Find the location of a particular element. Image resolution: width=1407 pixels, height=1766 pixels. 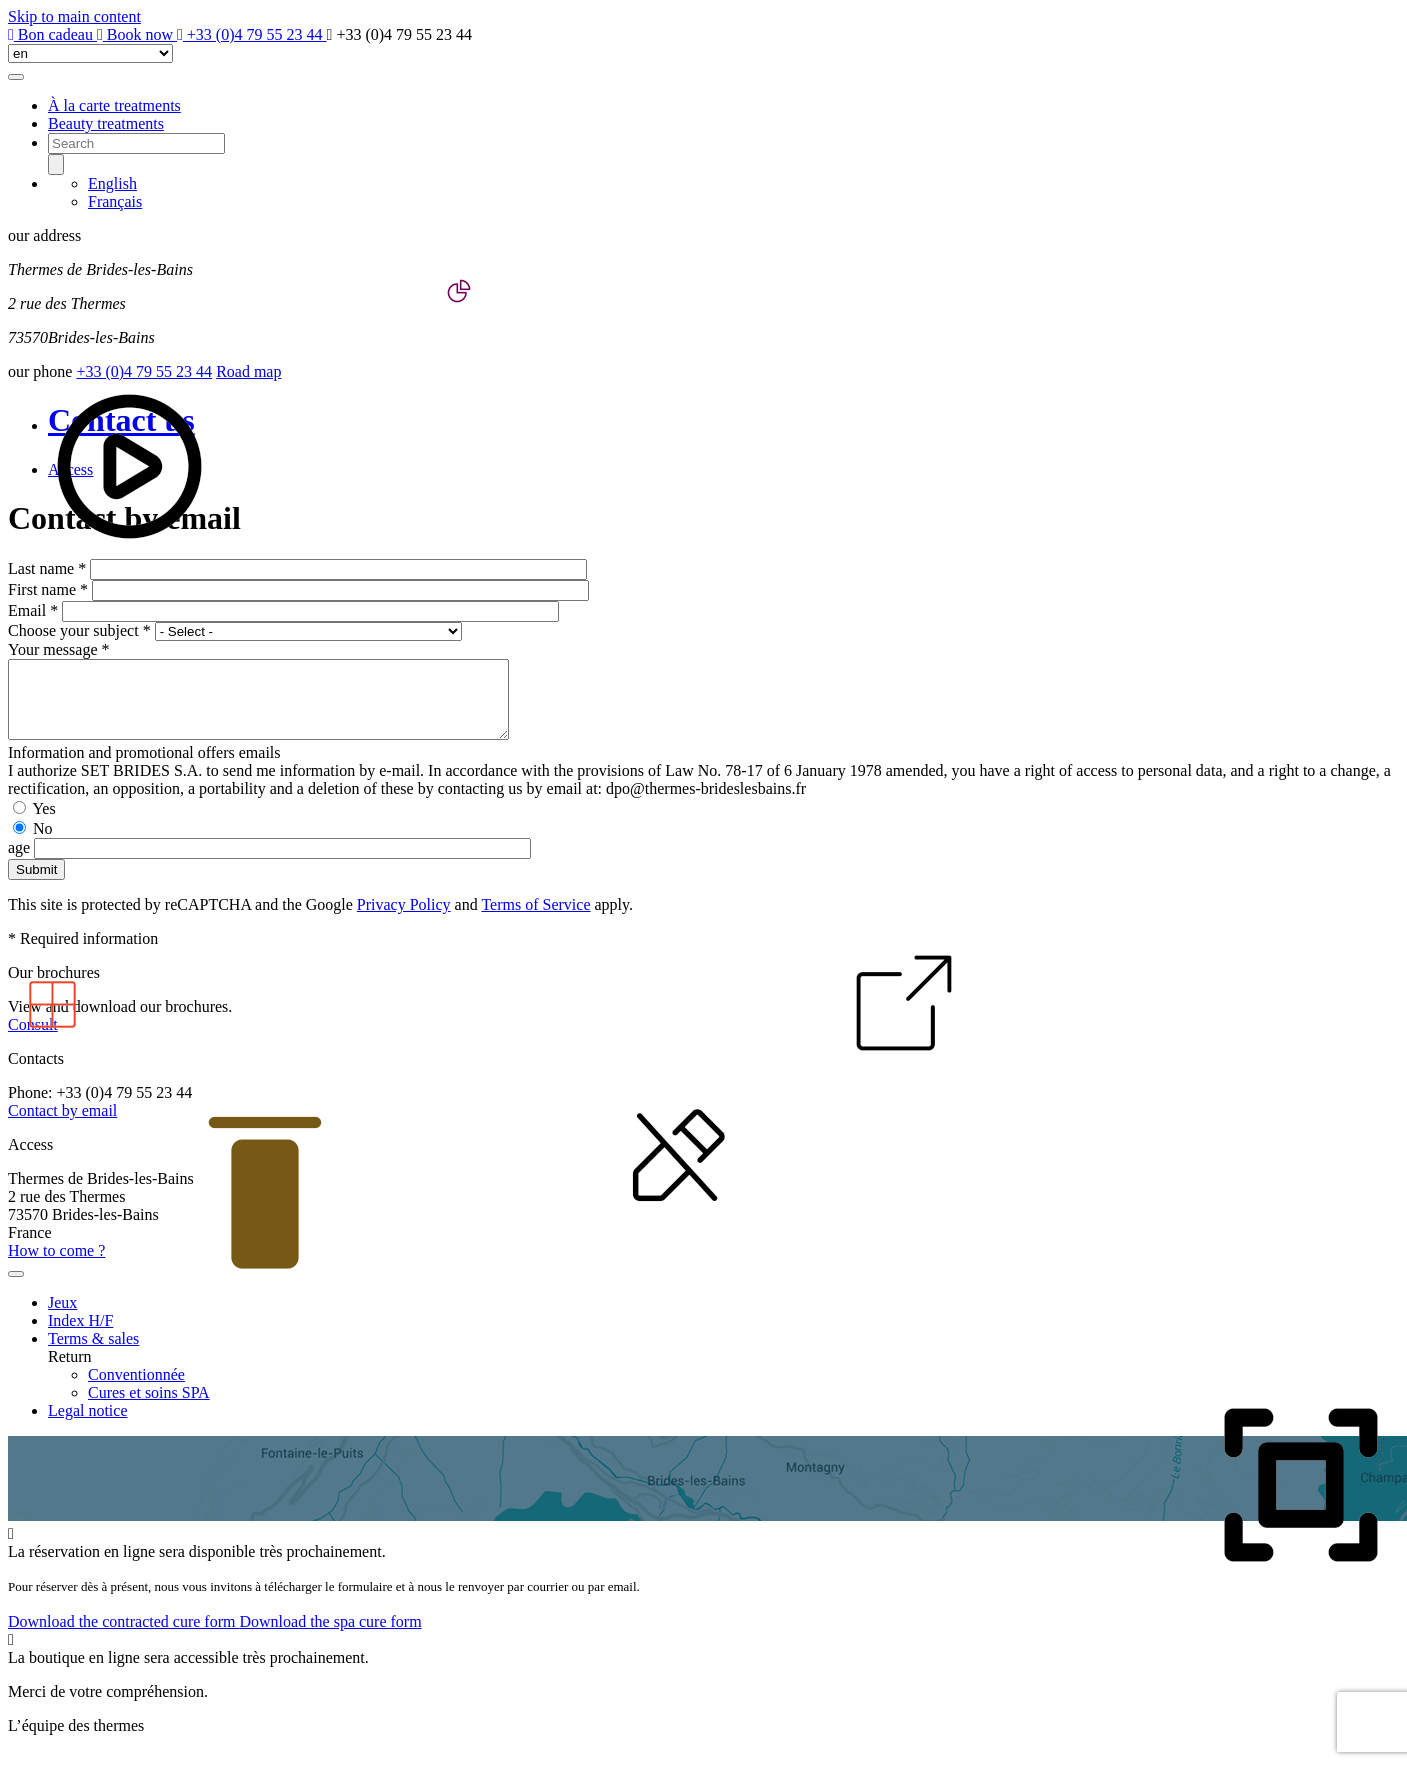

switch to grid view is located at coordinates (52, 1004).